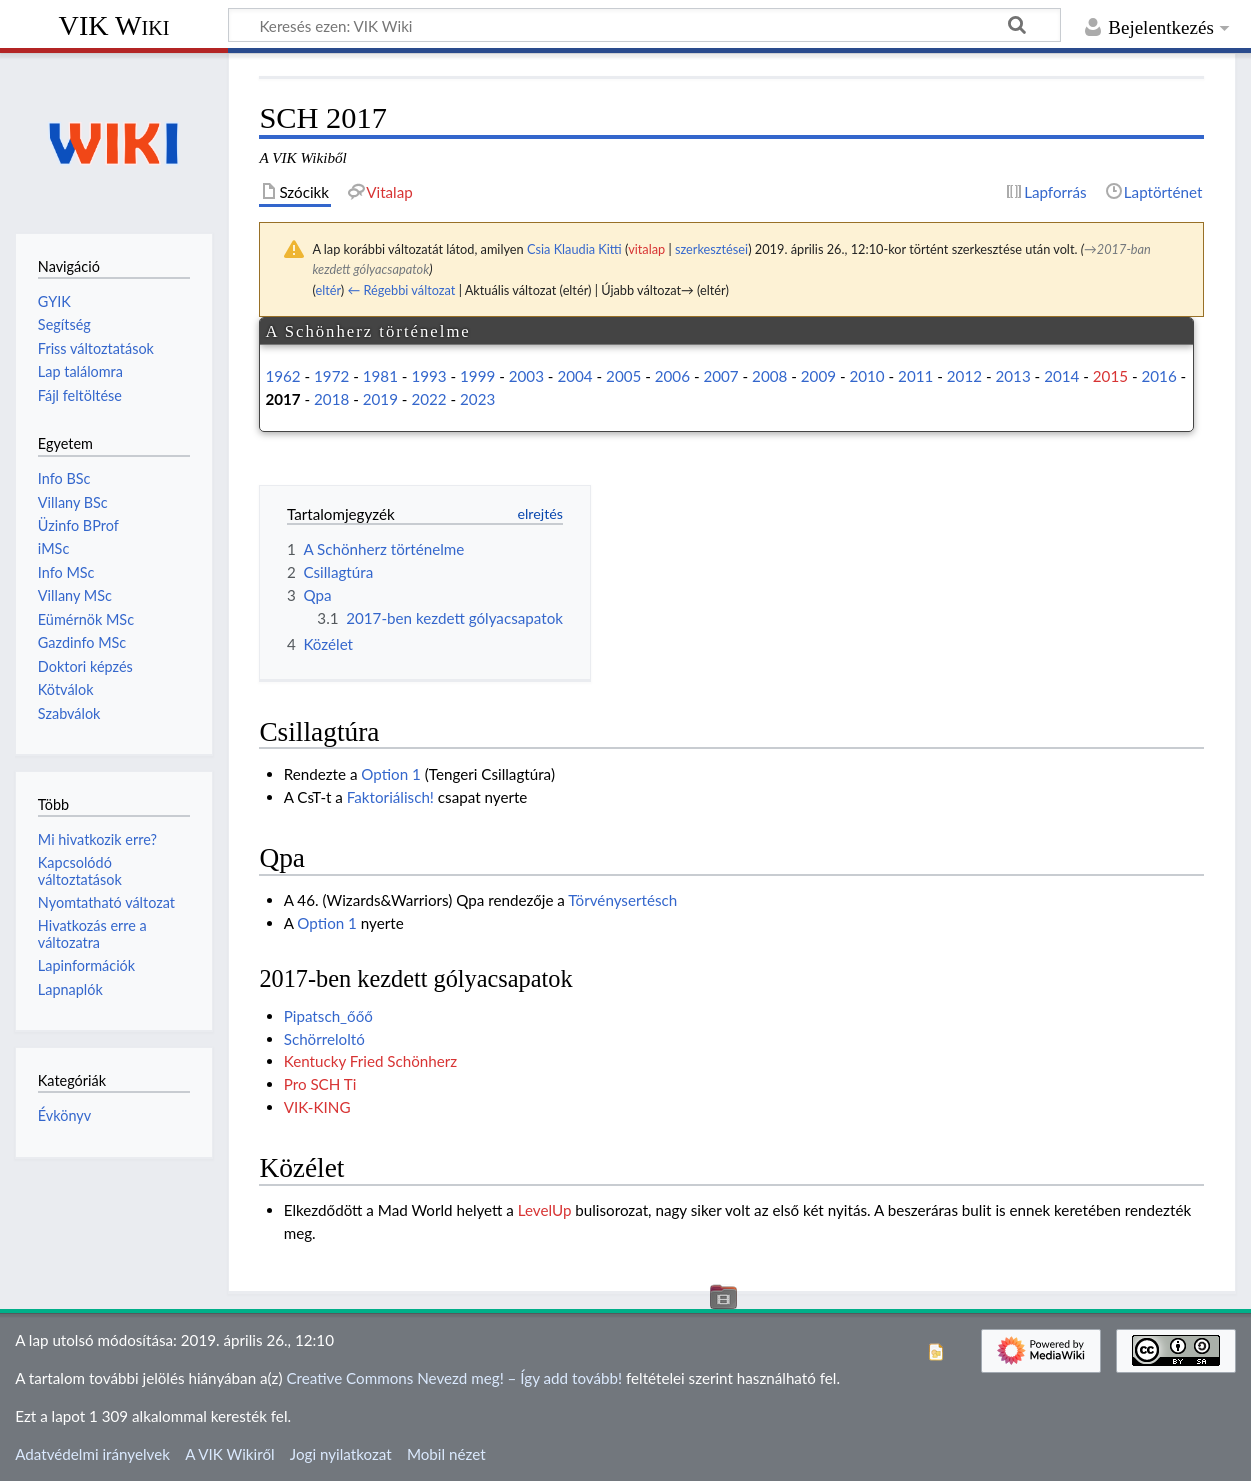 Image resolution: width=1251 pixels, height=1481 pixels. I want to click on open your videos folder, so click(723, 1296).